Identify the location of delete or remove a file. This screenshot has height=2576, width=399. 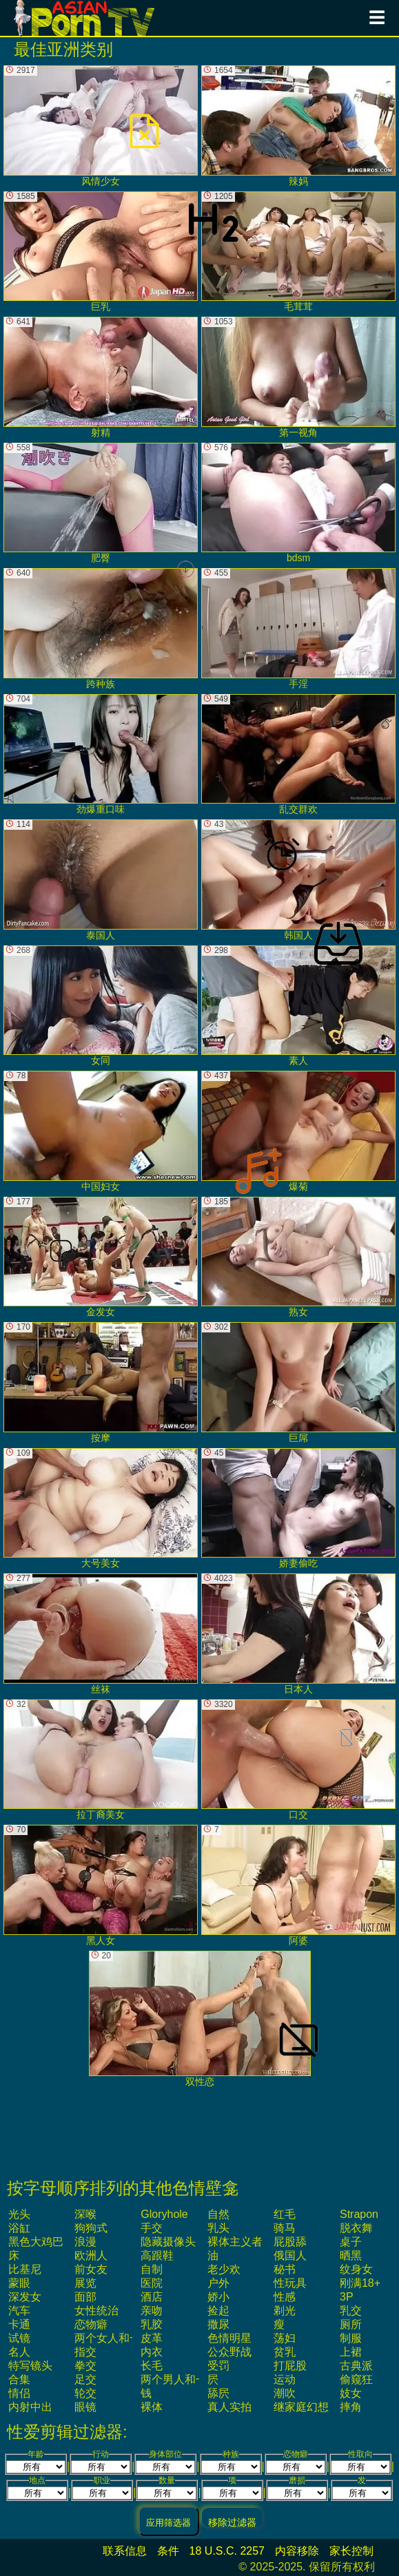
(144, 131).